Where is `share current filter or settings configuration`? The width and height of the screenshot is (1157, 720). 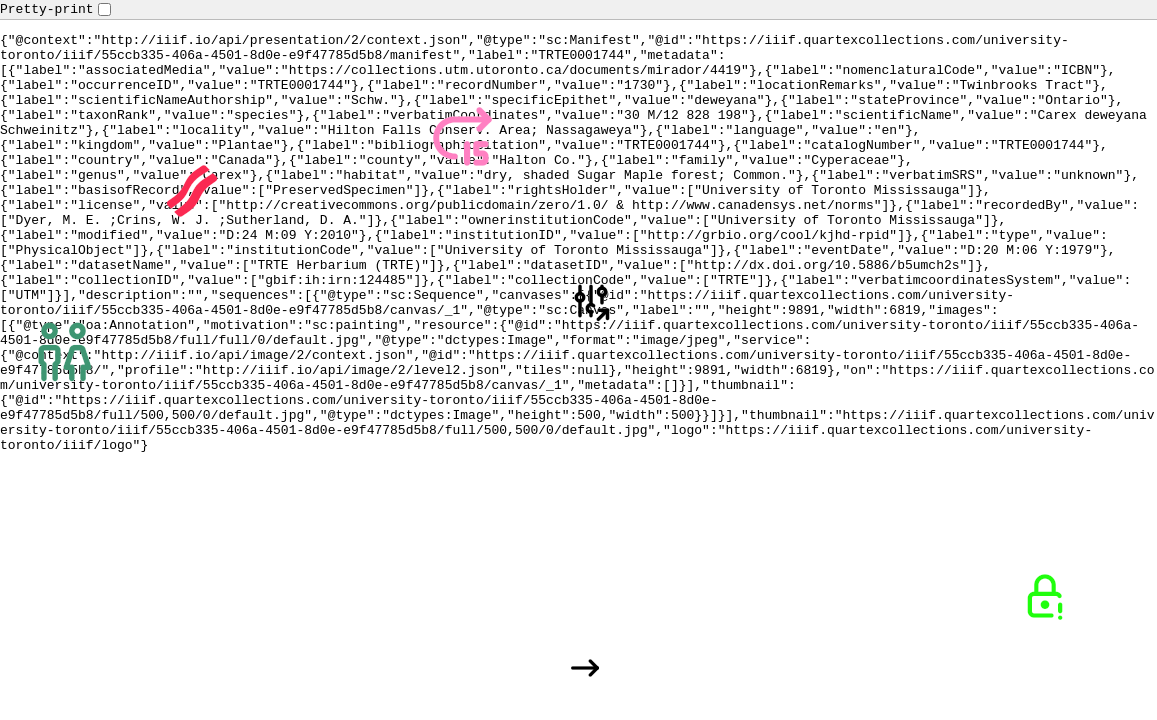
share current filter or settings configuration is located at coordinates (591, 301).